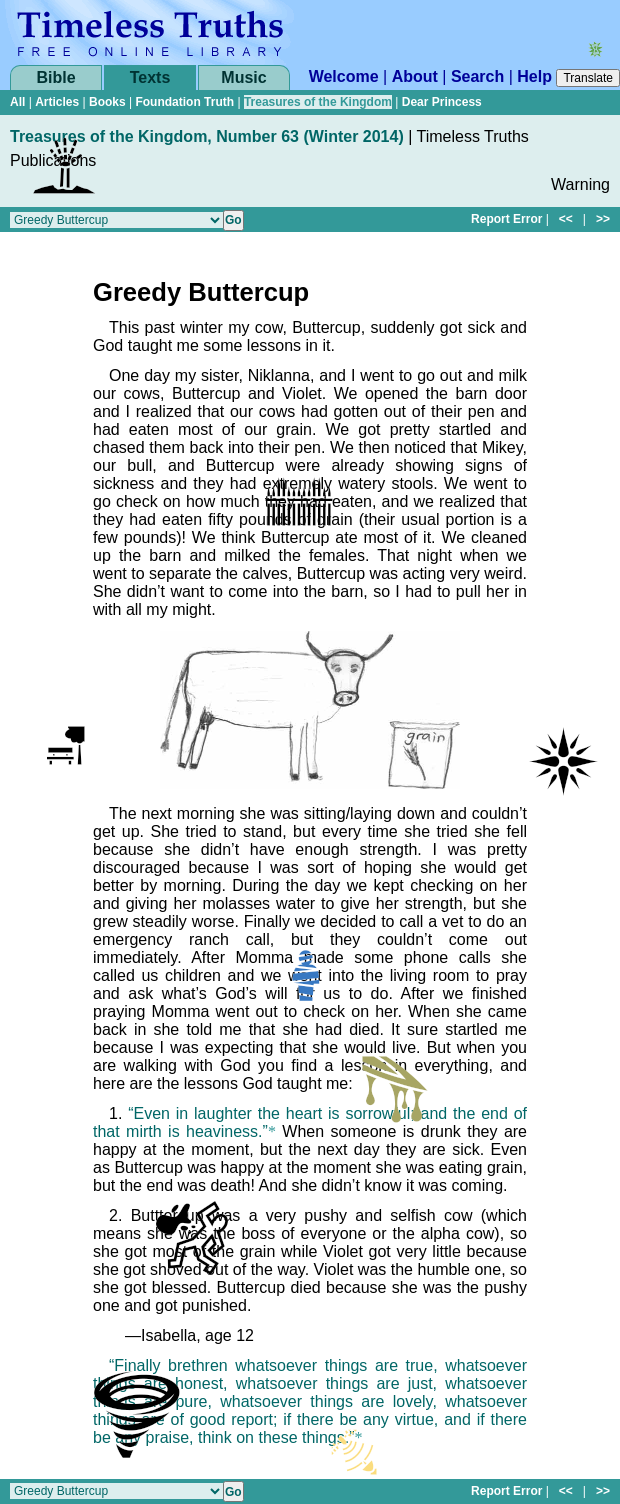  Describe the element at coordinates (192, 1238) in the screenshot. I see `indicates a crime scene or murder mystery game element` at that location.